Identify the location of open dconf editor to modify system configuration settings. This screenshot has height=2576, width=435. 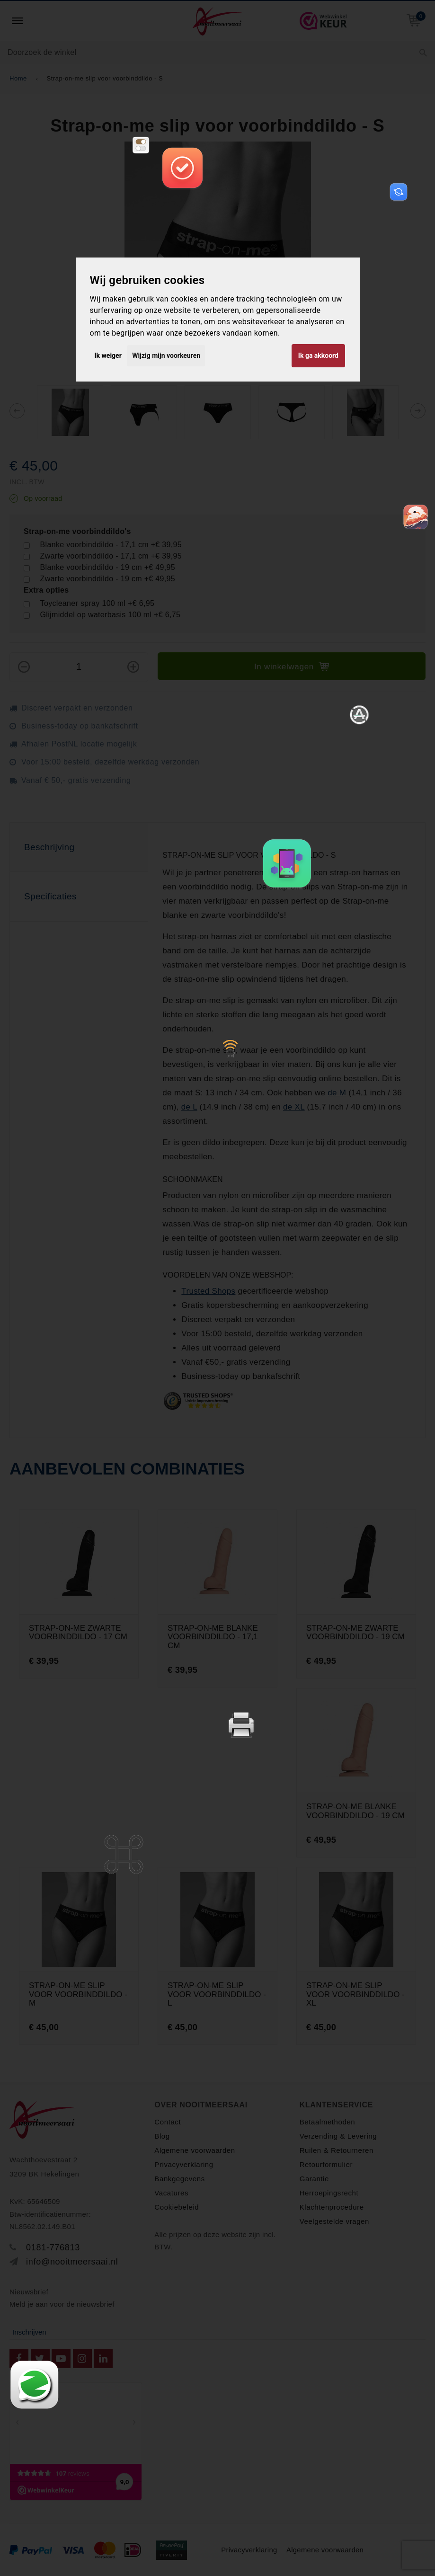
(182, 168).